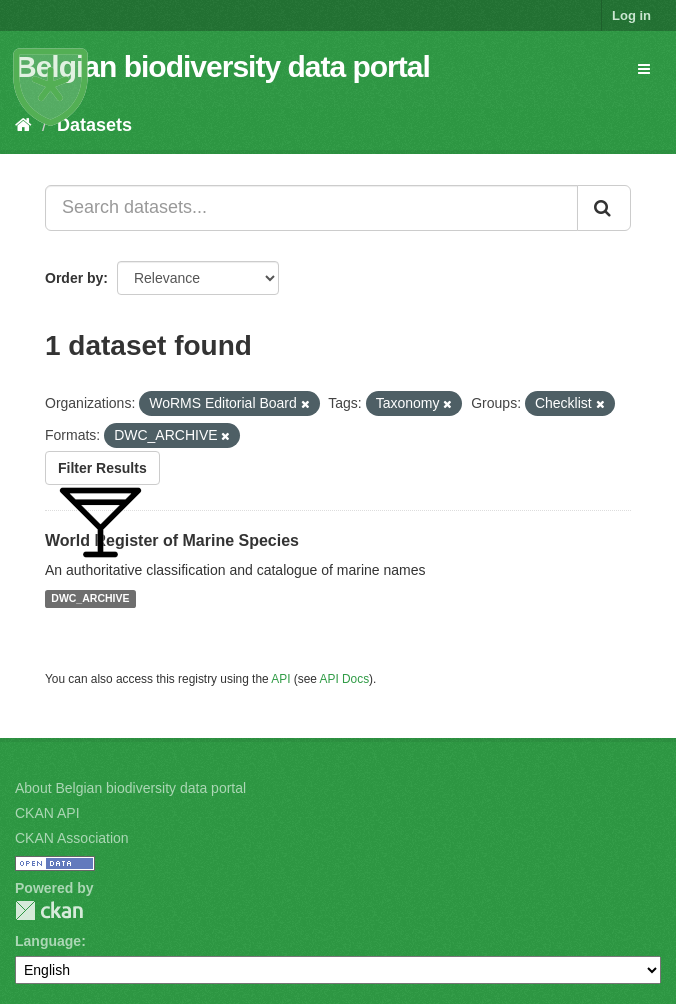 This screenshot has height=1004, width=676. Describe the element at coordinates (50, 82) in the screenshot. I see `indicates premium or verified security status` at that location.